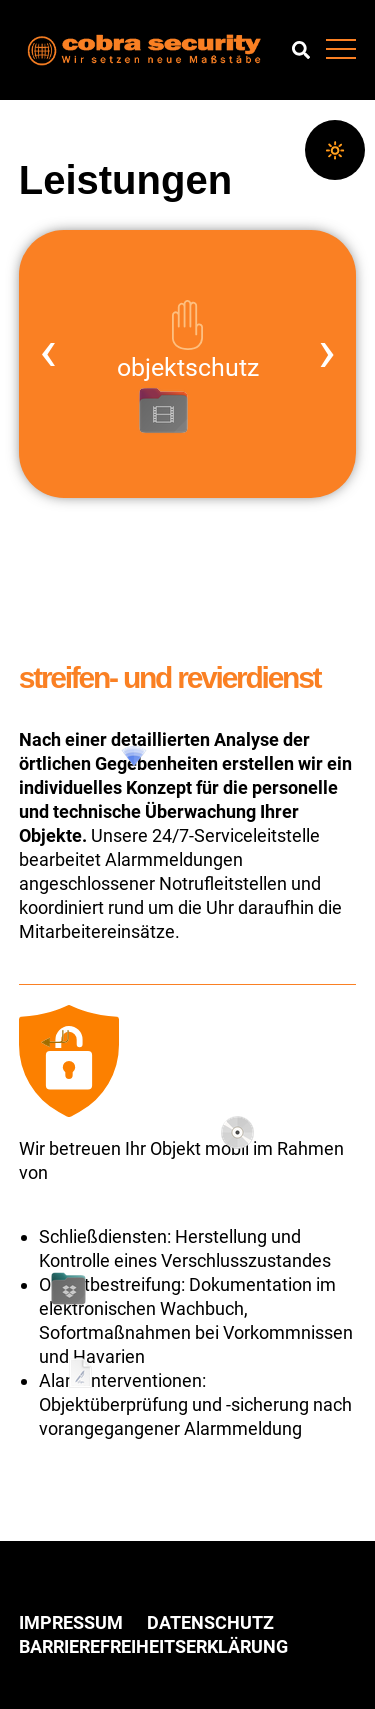 This screenshot has width=375, height=1709. I want to click on open your videos folder, so click(163, 410).